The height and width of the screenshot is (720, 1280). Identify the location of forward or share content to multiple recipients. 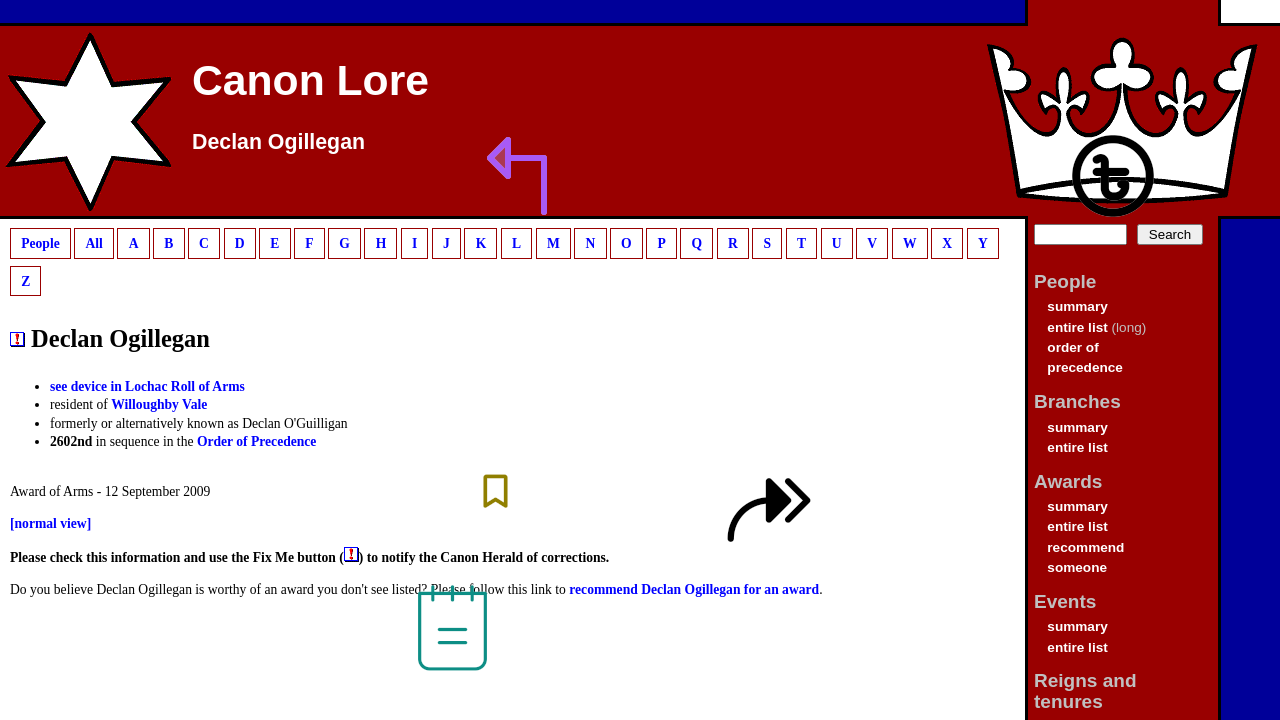
(769, 510).